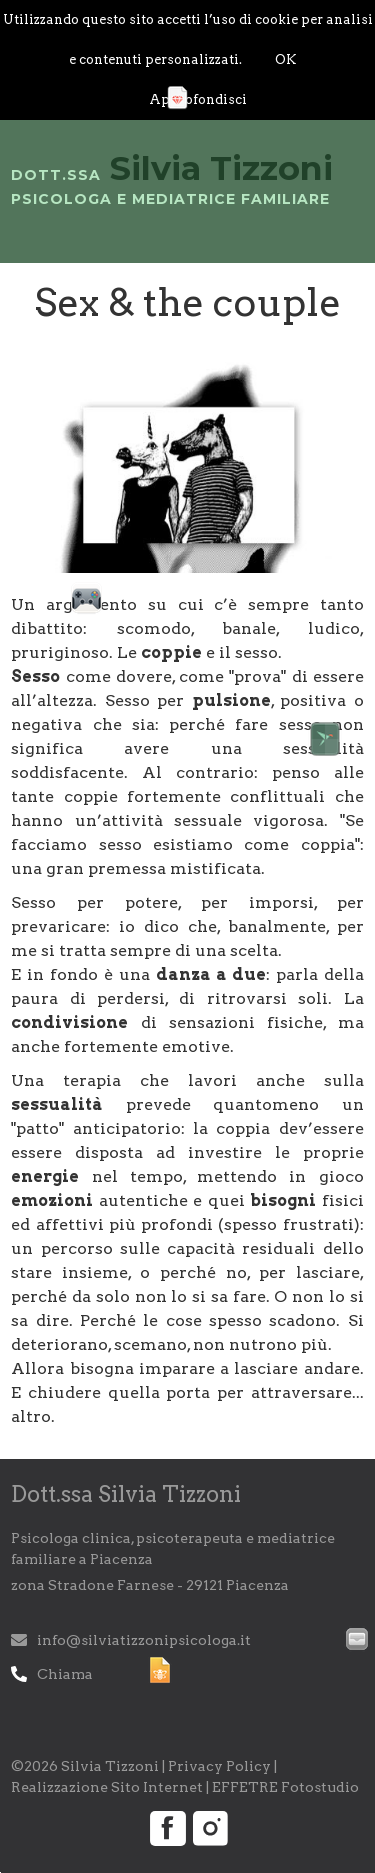 The width and height of the screenshot is (375, 1873). What do you see at coordinates (86, 597) in the screenshot?
I see `game controller input device settings` at bounding box center [86, 597].